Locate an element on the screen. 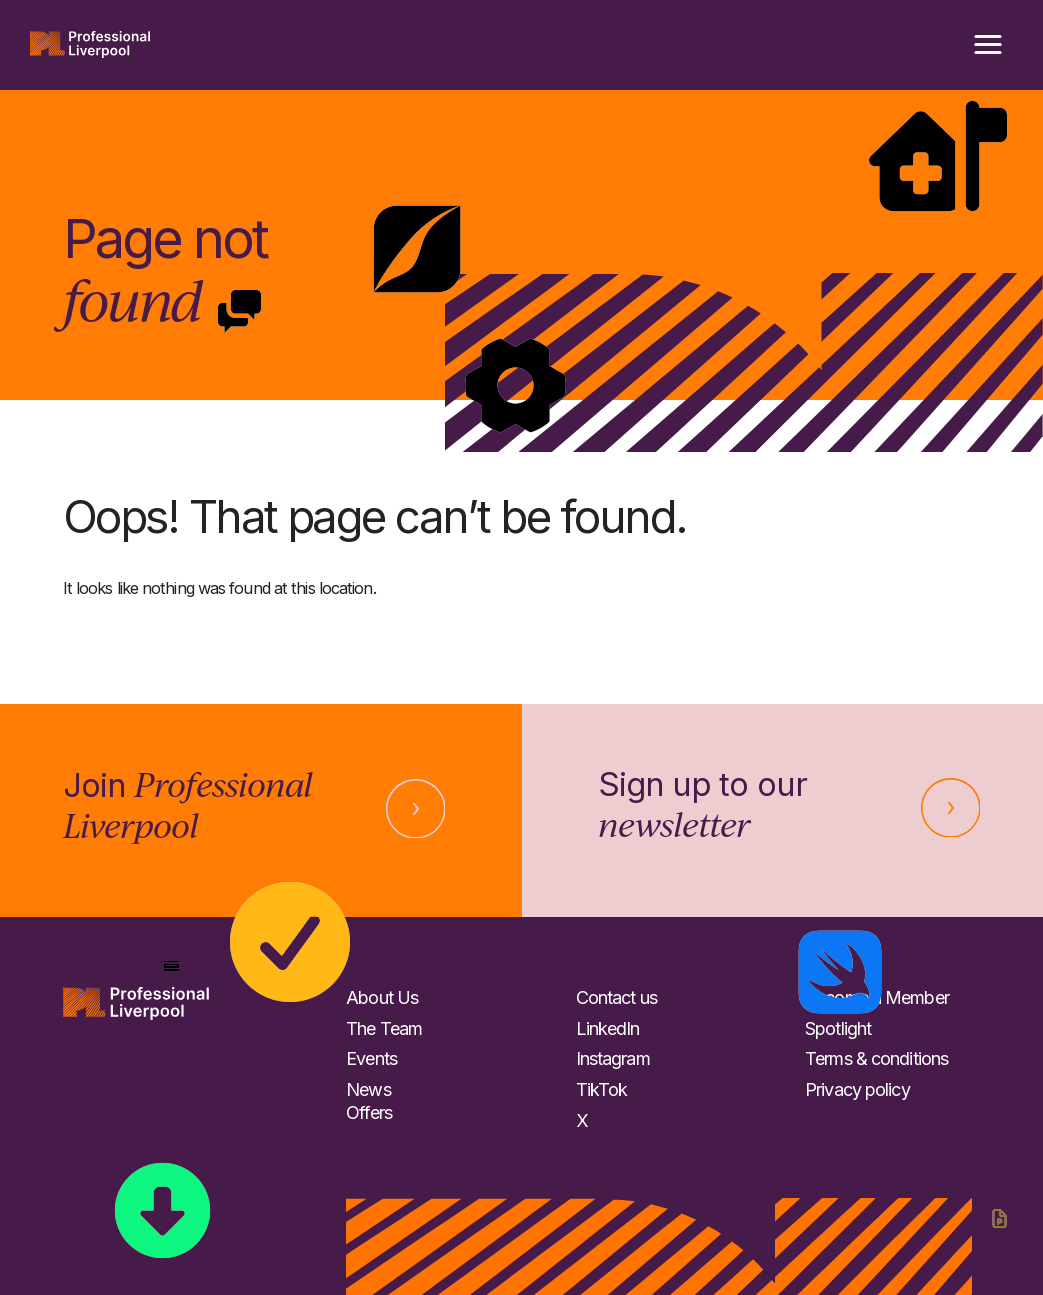 The height and width of the screenshot is (1295, 1043). switch to day view in calendar is located at coordinates (171, 965).